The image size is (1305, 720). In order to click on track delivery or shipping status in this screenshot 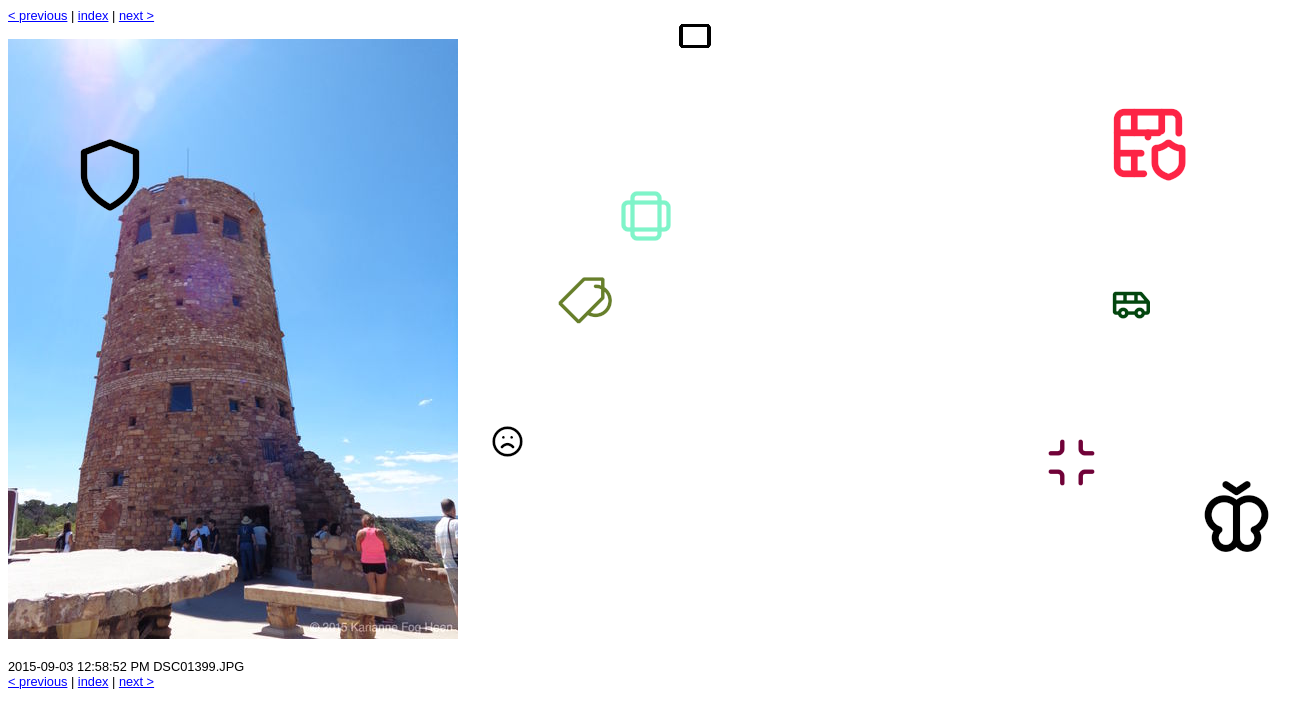, I will do `click(1130, 304)`.